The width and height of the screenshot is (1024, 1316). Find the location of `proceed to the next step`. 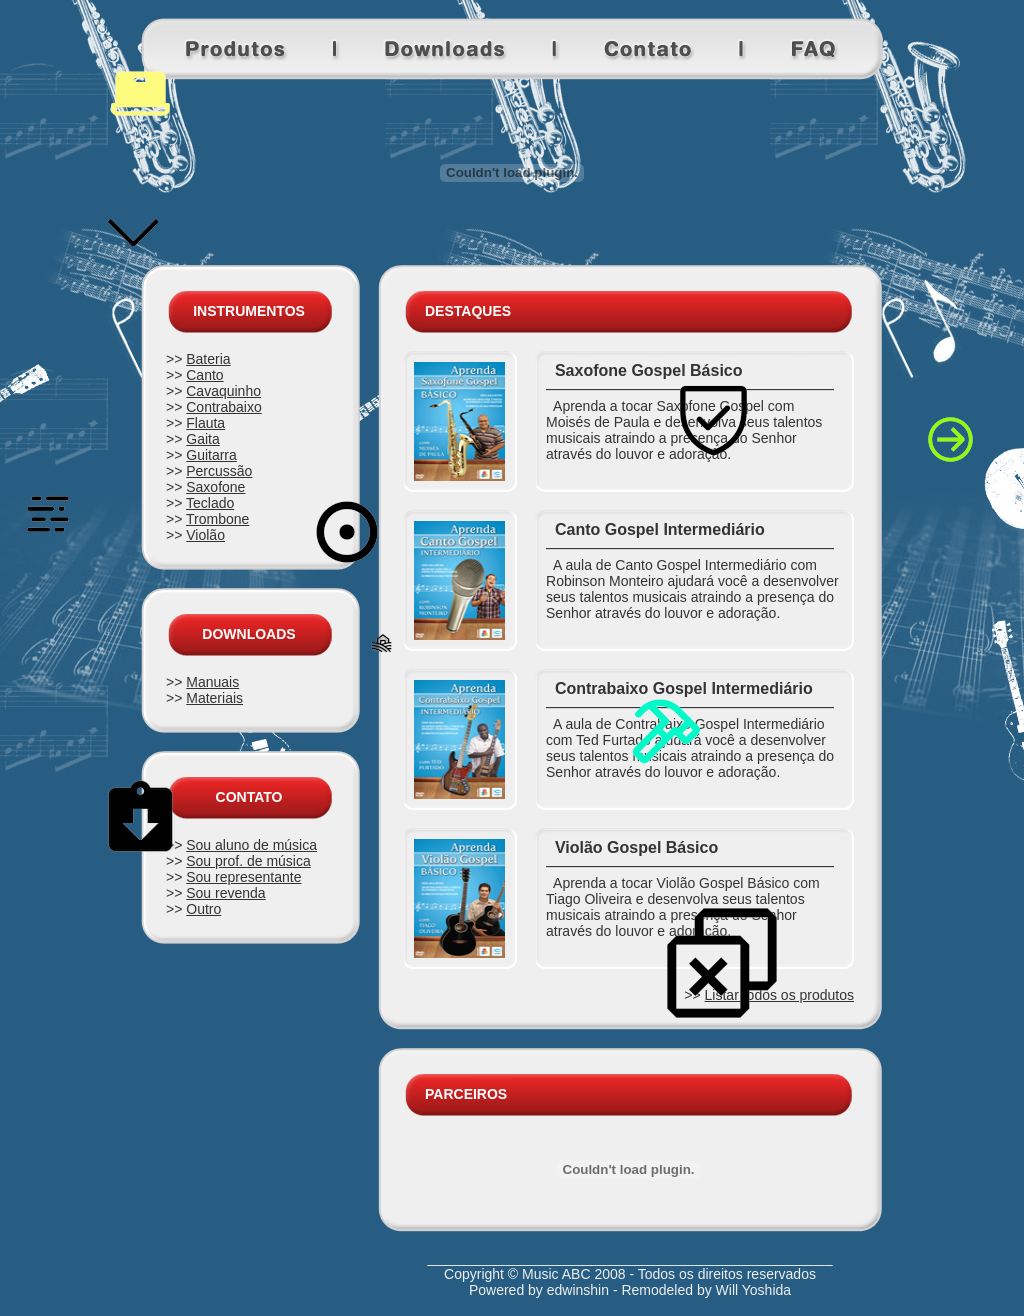

proceed to the next step is located at coordinates (950, 439).